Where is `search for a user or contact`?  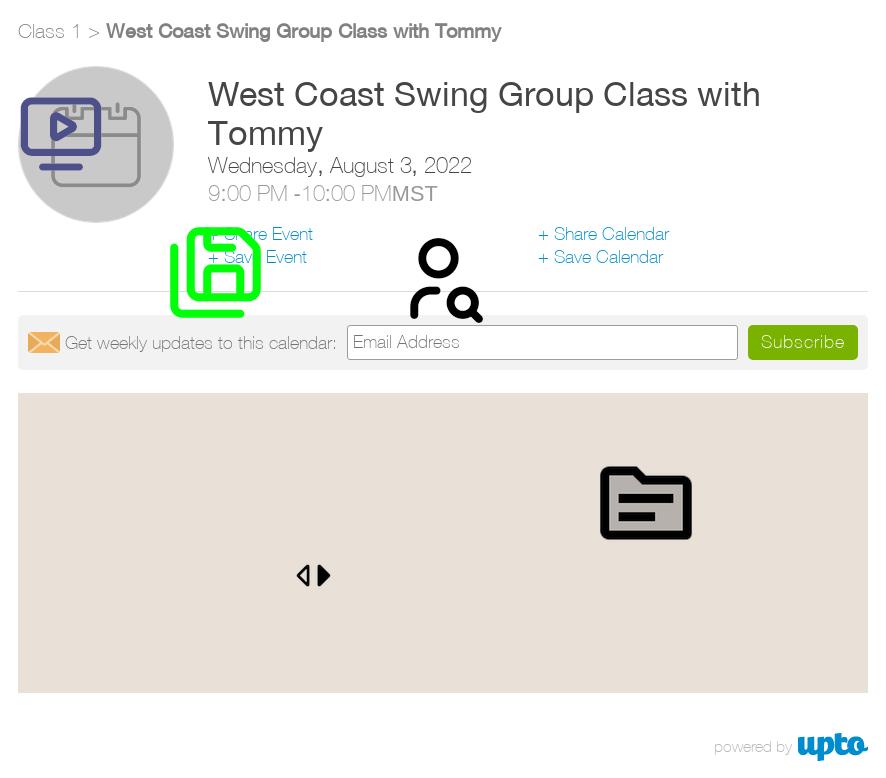
search for a user or contact is located at coordinates (438, 278).